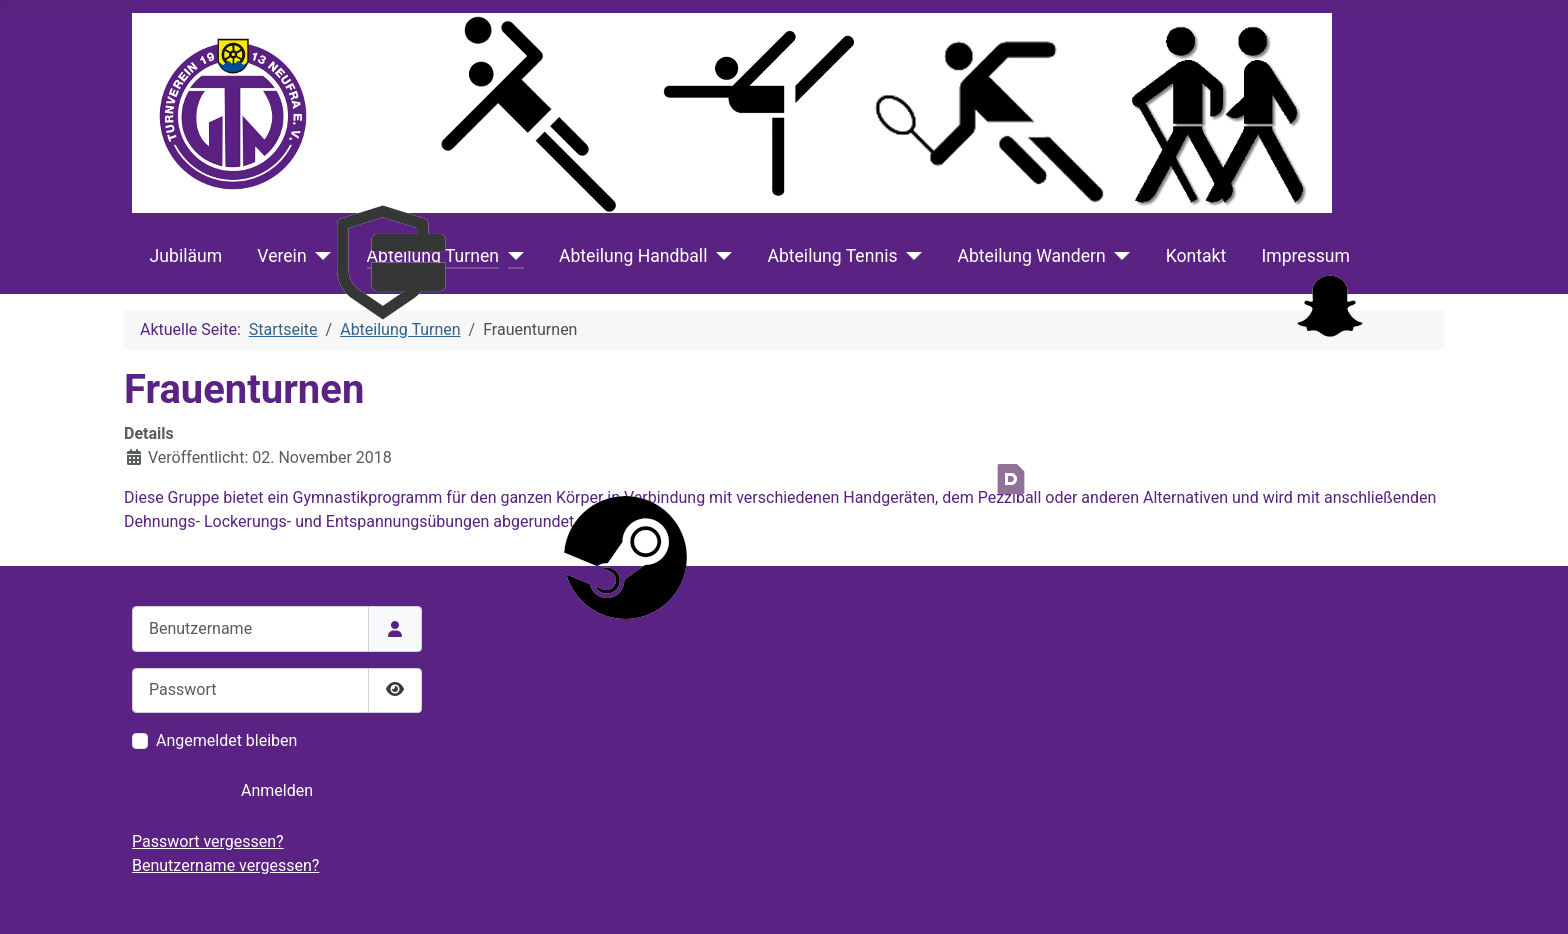 The width and height of the screenshot is (1568, 934). I want to click on open Steam gaming platform, so click(625, 557).